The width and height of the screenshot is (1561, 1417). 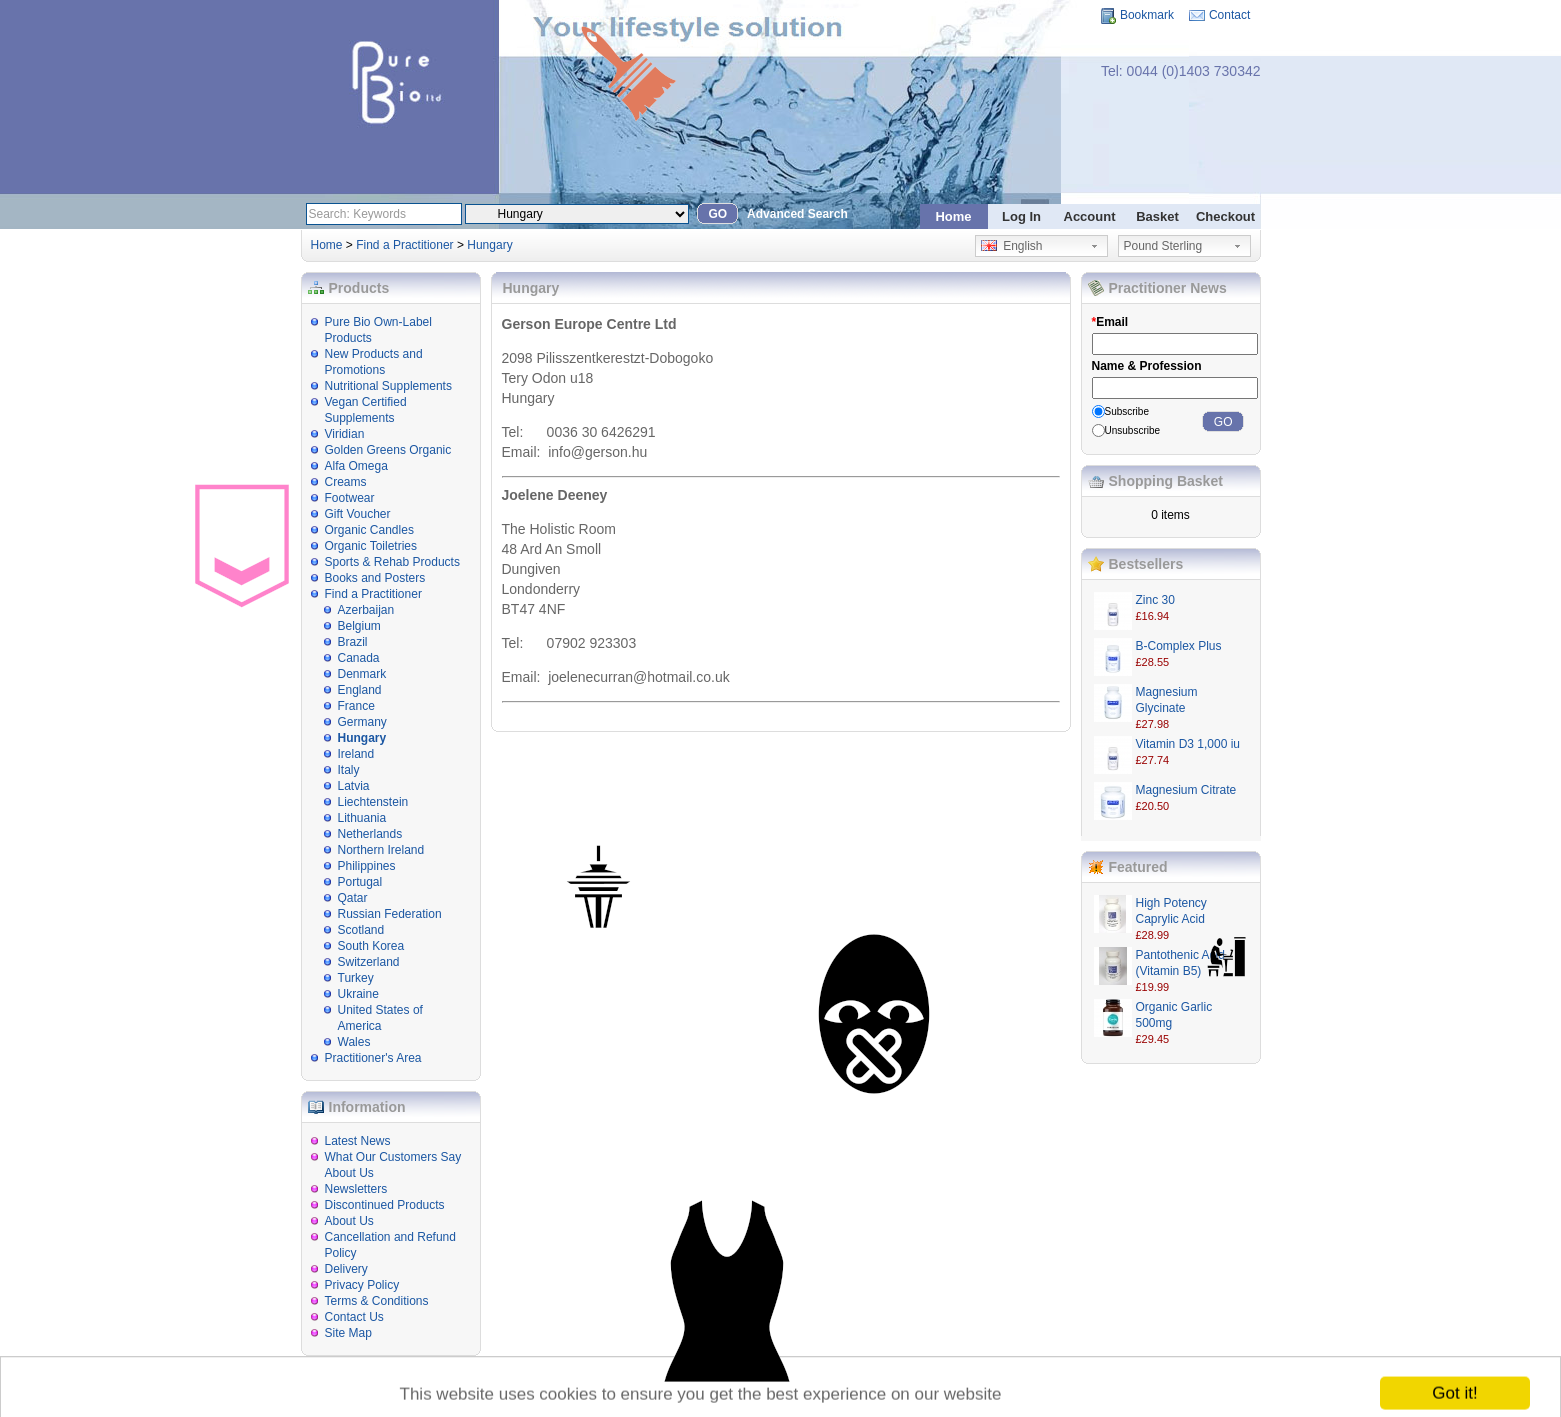 What do you see at coordinates (1227, 956) in the screenshot?
I see `access piano or keyboard lessons` at bounding box center [1227, 956].